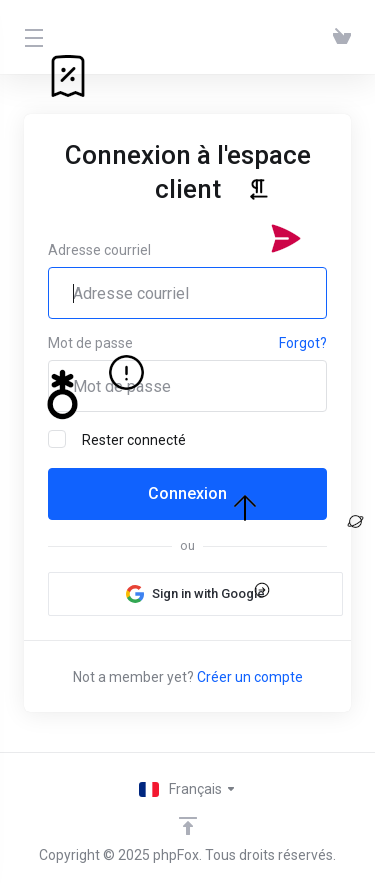 The width and height of the screenshot is (375, 883). Describe the element at coordinates (62, 394) in the screenshot. I see `indicates non-binary gender identity option` at that location.